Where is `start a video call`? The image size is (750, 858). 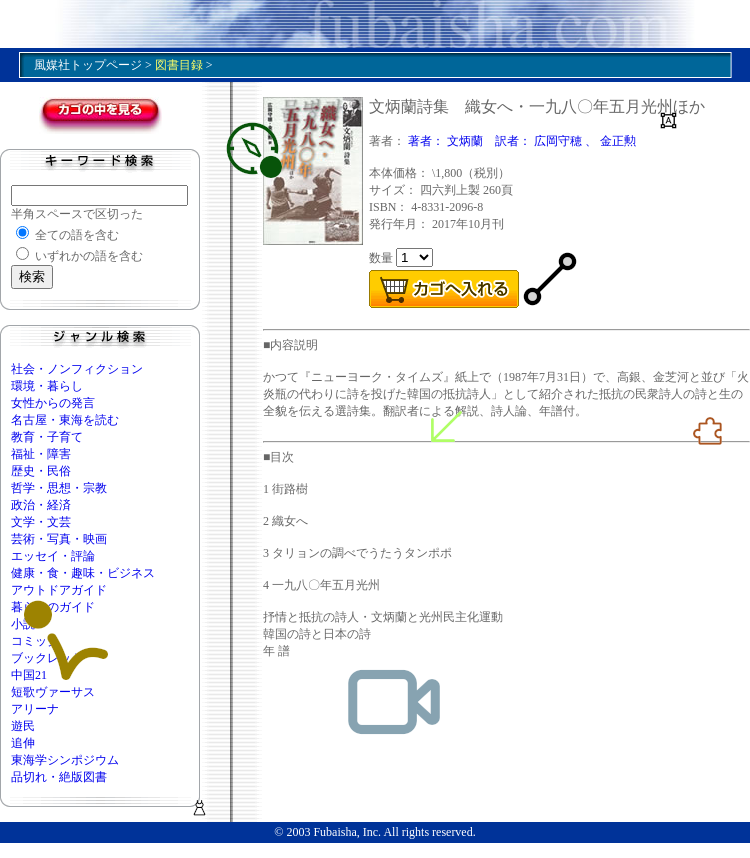 start a video call is located at coordinates (394, 702).